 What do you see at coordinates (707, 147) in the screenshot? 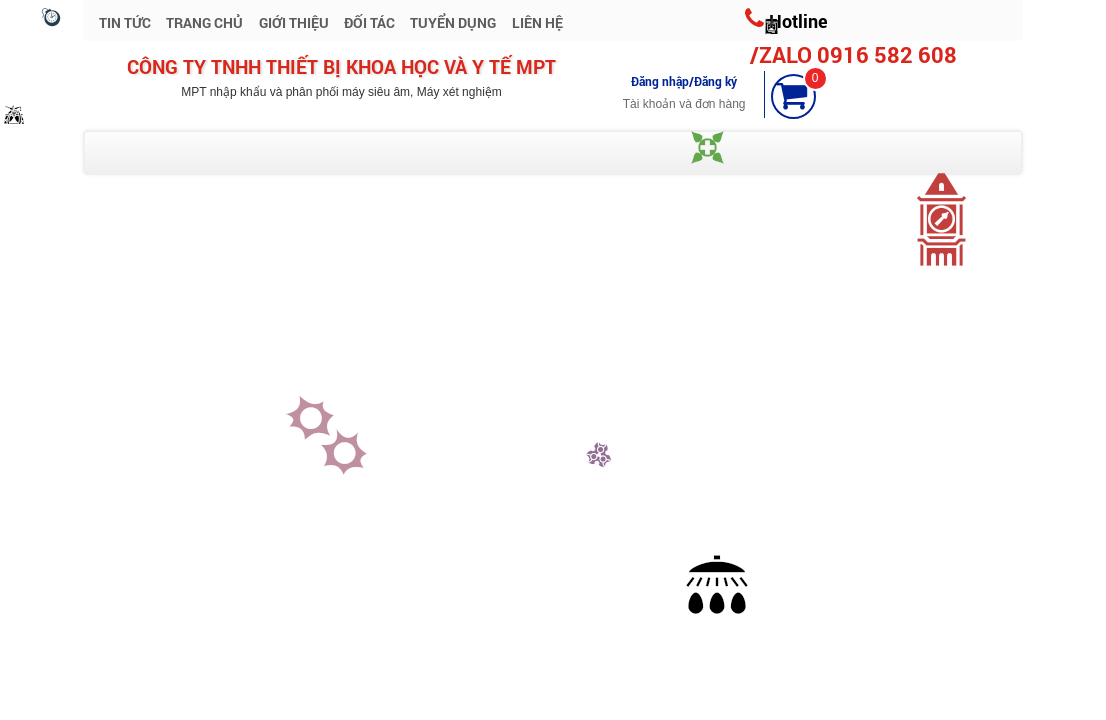
I see `indicates level four or advanced tier achievement` at bounding box center [707, 147].